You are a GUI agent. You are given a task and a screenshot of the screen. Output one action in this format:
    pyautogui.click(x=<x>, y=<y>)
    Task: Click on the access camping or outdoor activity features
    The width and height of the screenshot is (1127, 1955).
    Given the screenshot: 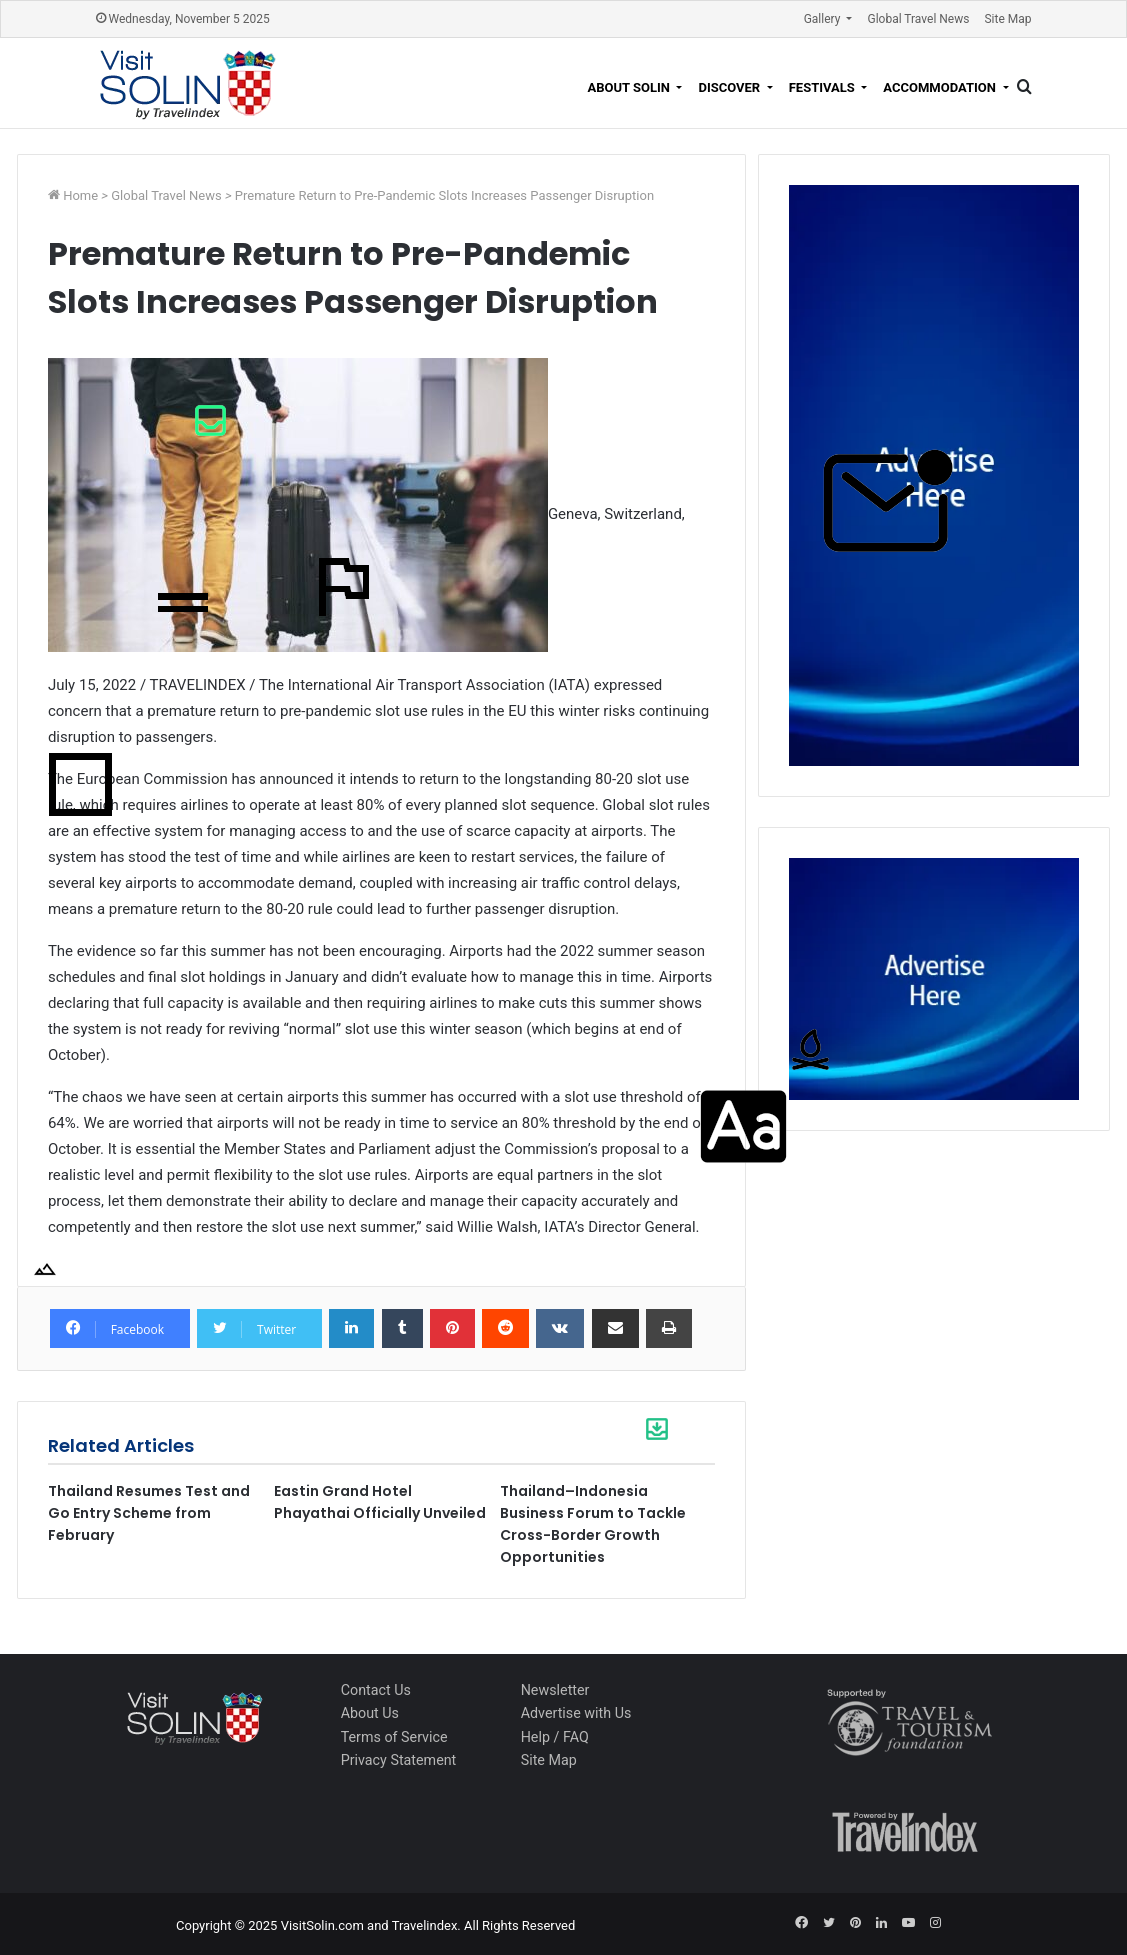 What is the action you would take?
    pyautogui.click(x=810, y=1049)
    